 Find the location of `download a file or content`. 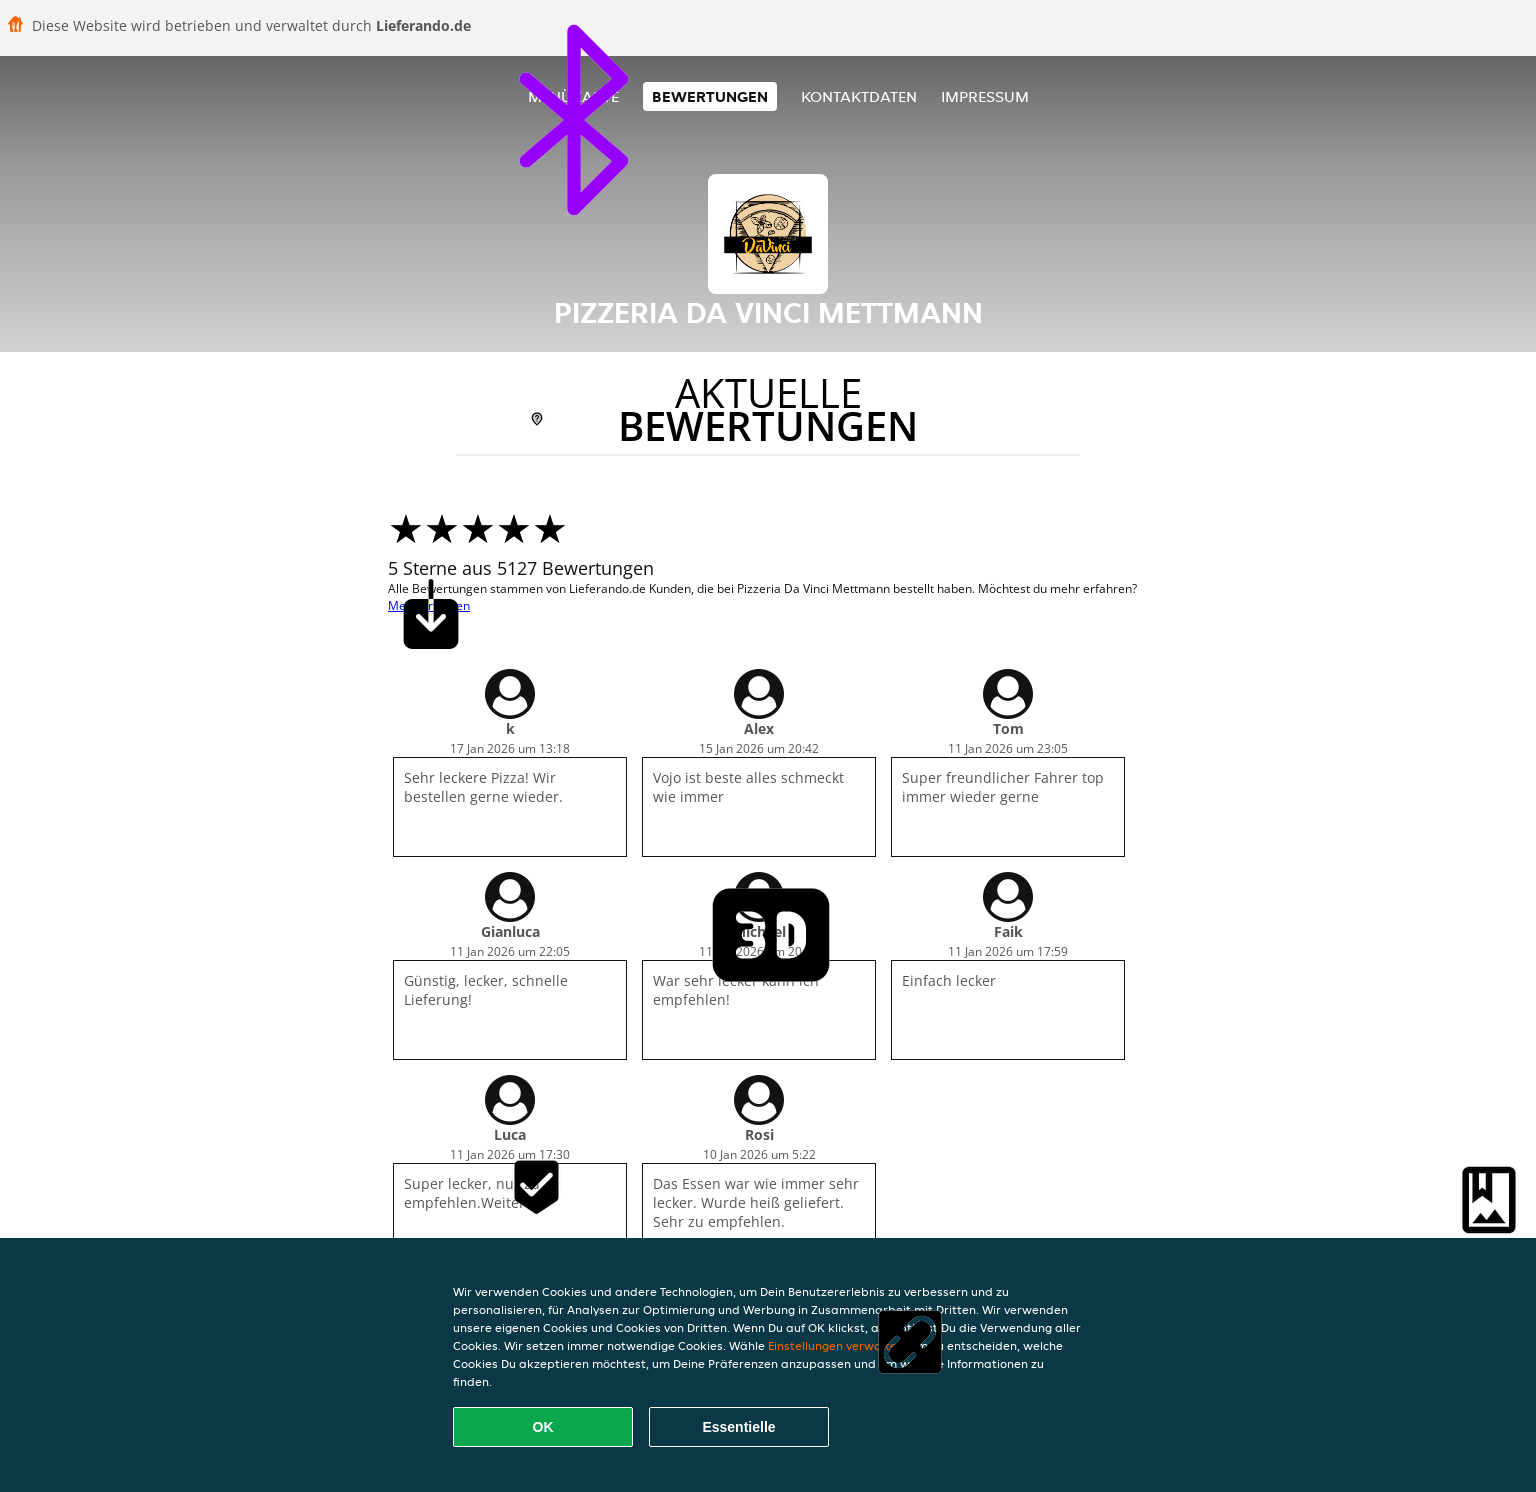

download a file or content is located at coordinates (431, 614).